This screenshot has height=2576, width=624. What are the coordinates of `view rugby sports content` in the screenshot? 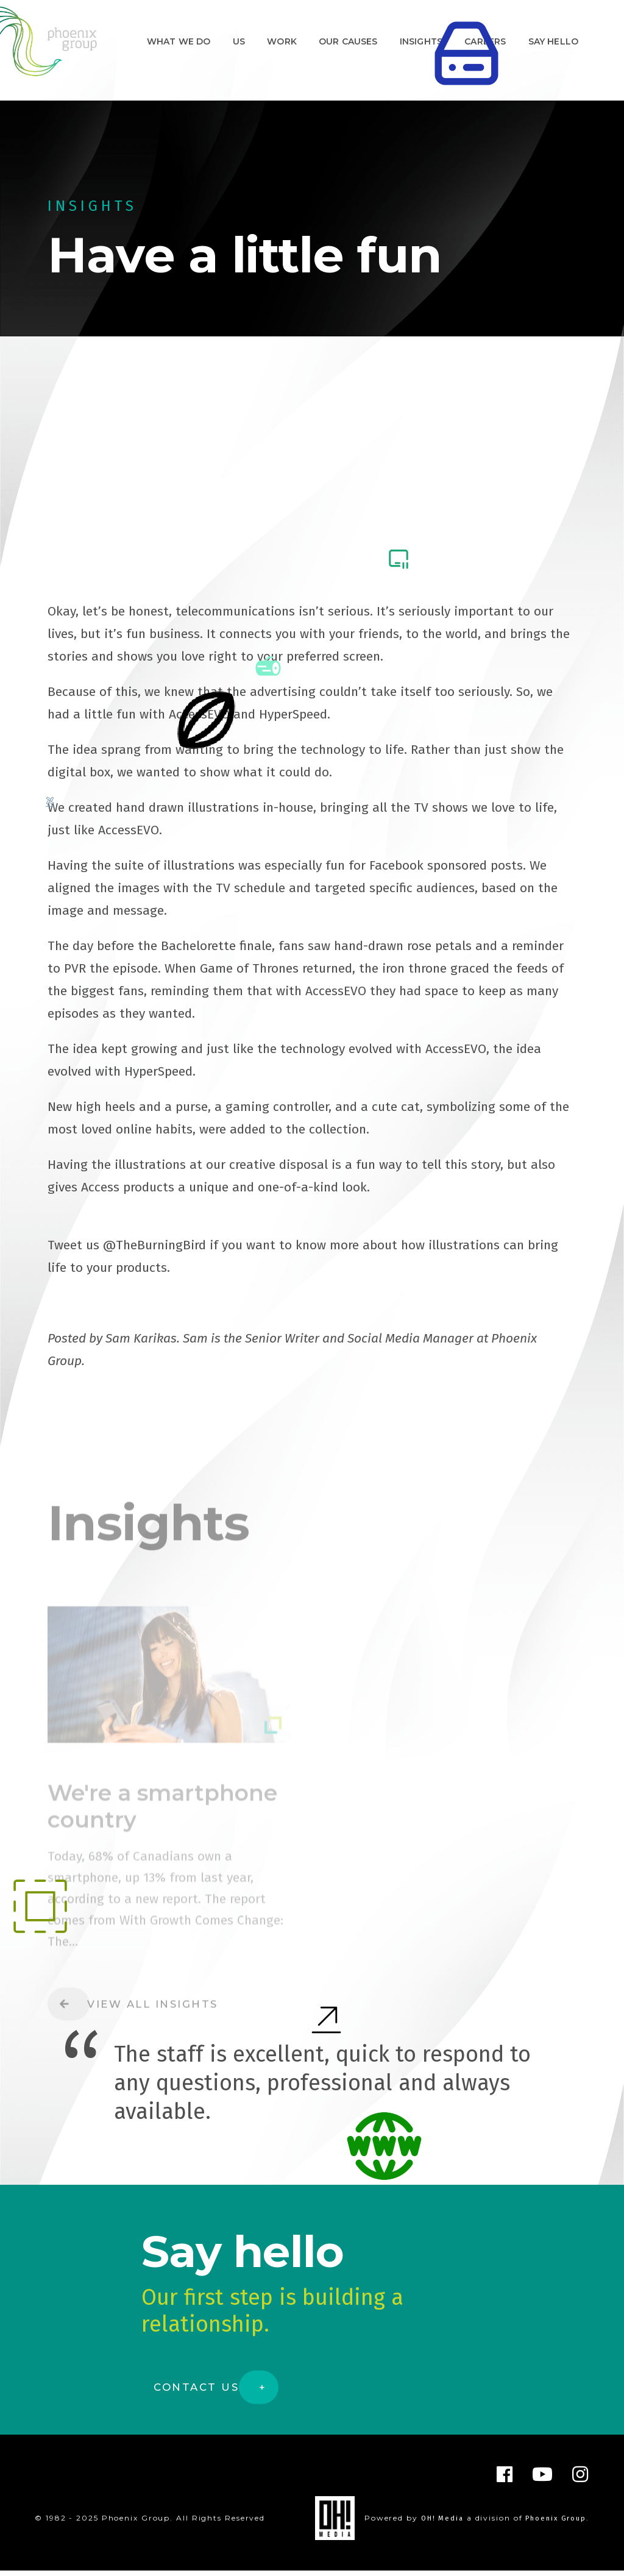 It's located at (206, 720).